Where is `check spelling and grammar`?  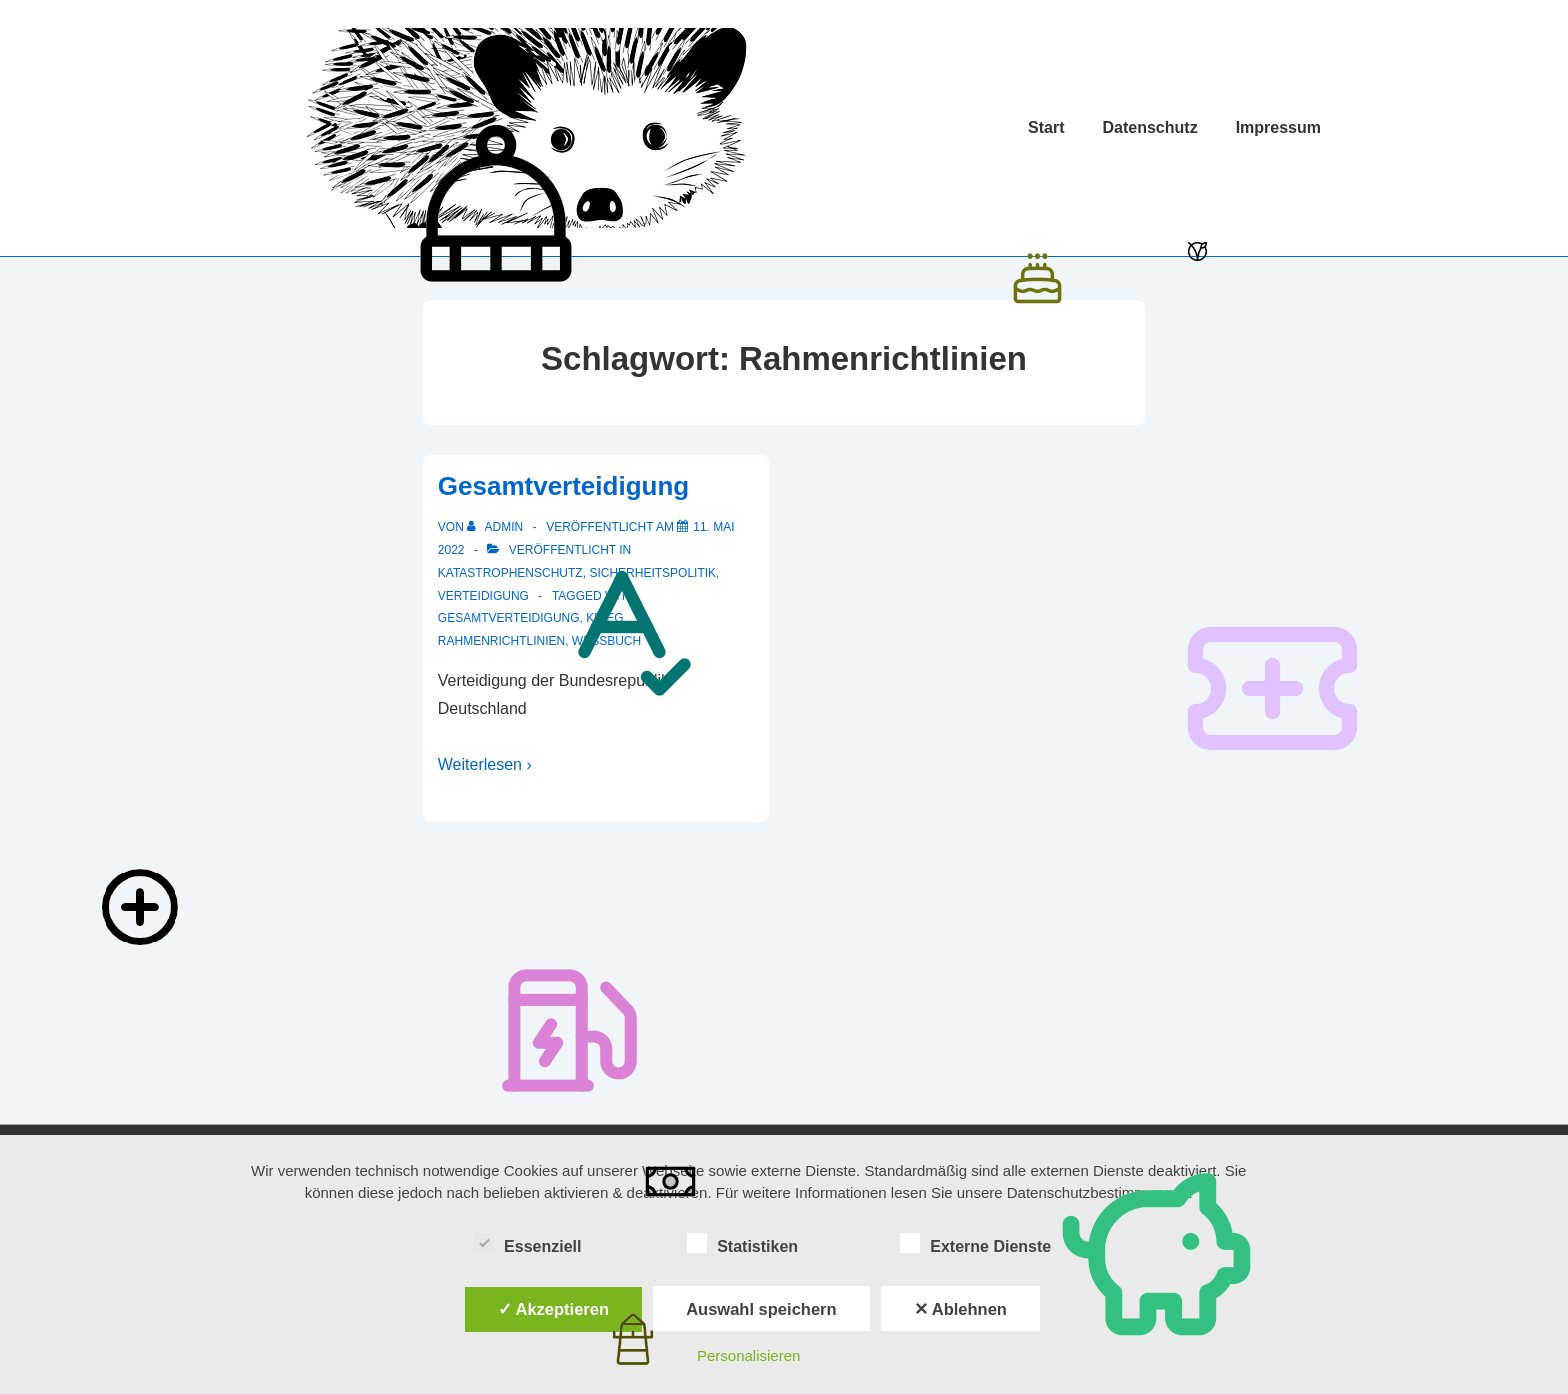 check spelling and grammar is located at coordinates (622, 627).